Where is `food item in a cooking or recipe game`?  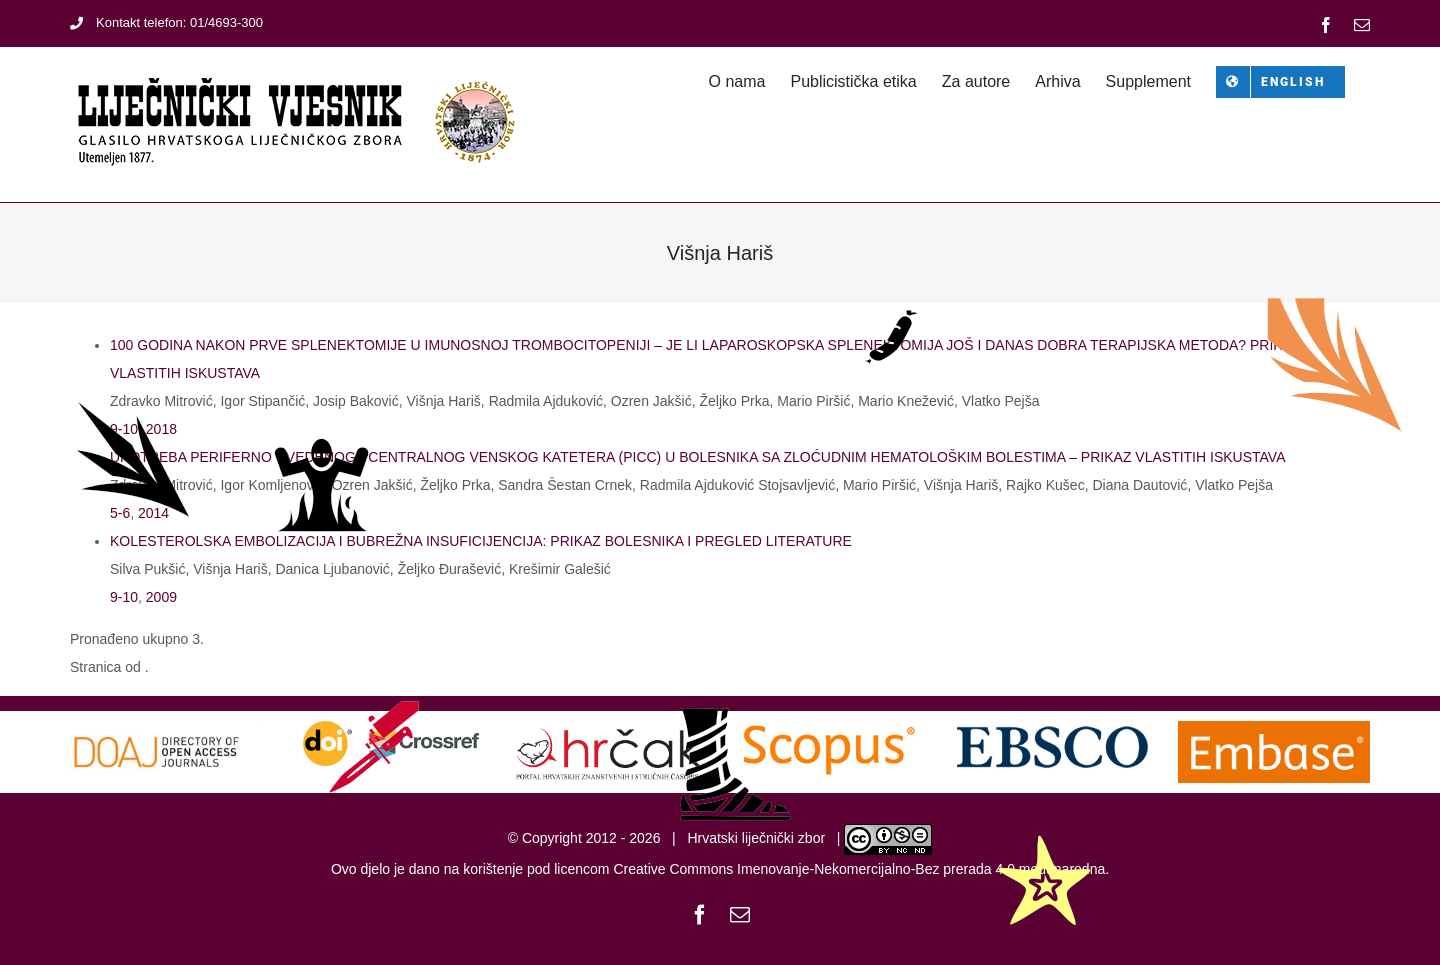
food item in a cooking or recipe game is located at coordinates (891, 337).